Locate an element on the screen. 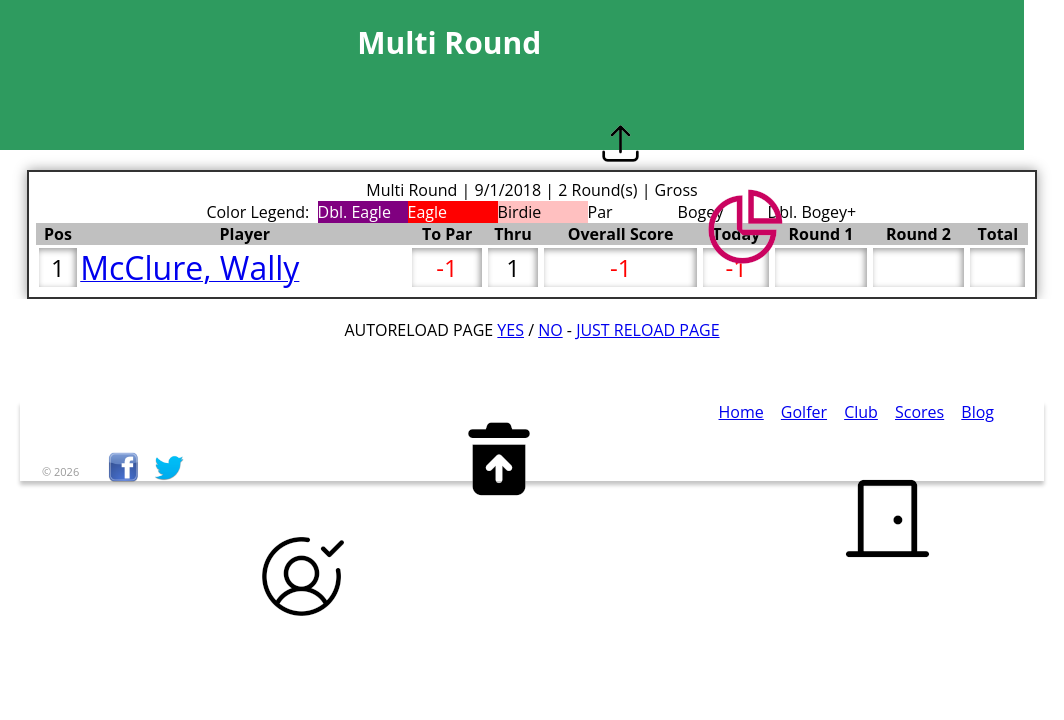 The width and height of the screenshot is (1064, 720). view data breakdown or statistics is located at coordinates (742, 229).